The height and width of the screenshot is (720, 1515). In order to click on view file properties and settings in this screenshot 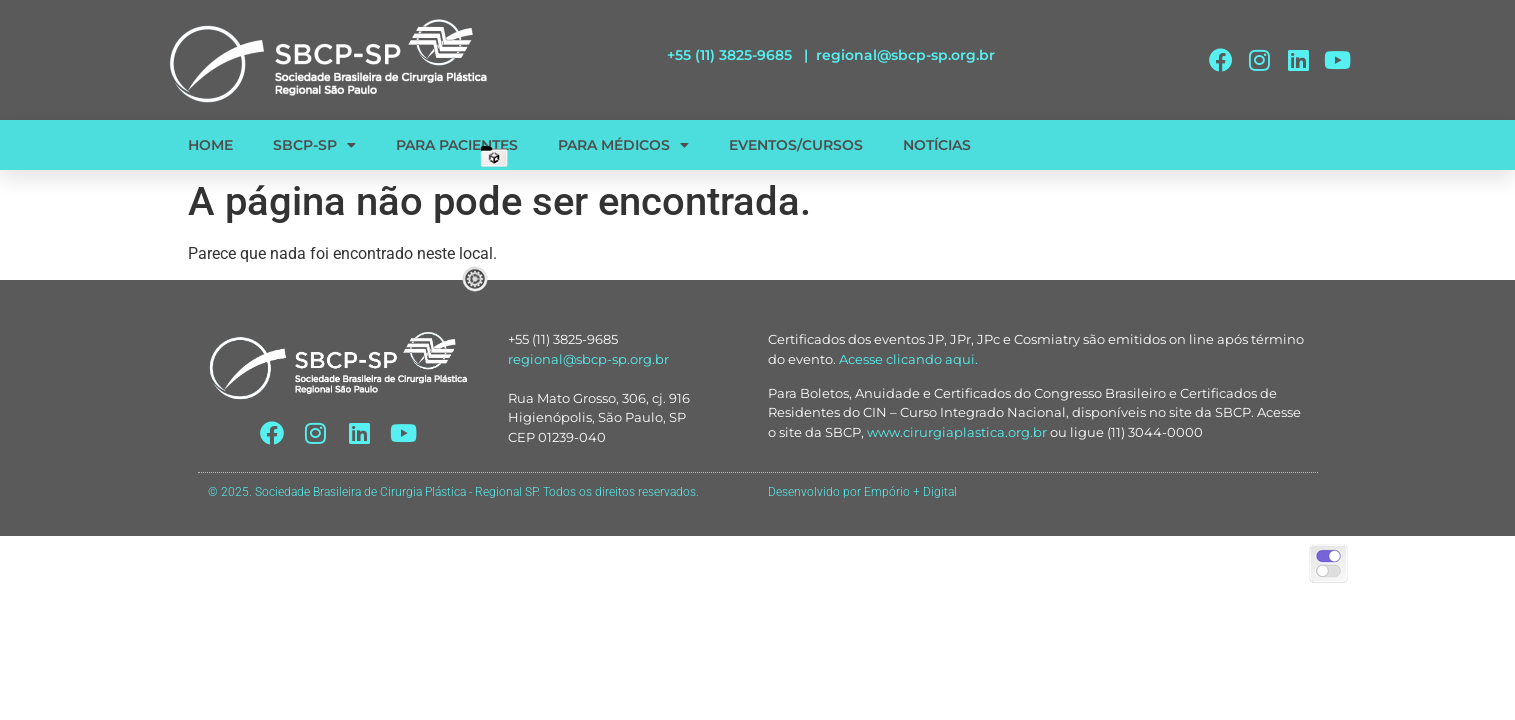, I will do `click(475, 279)`.